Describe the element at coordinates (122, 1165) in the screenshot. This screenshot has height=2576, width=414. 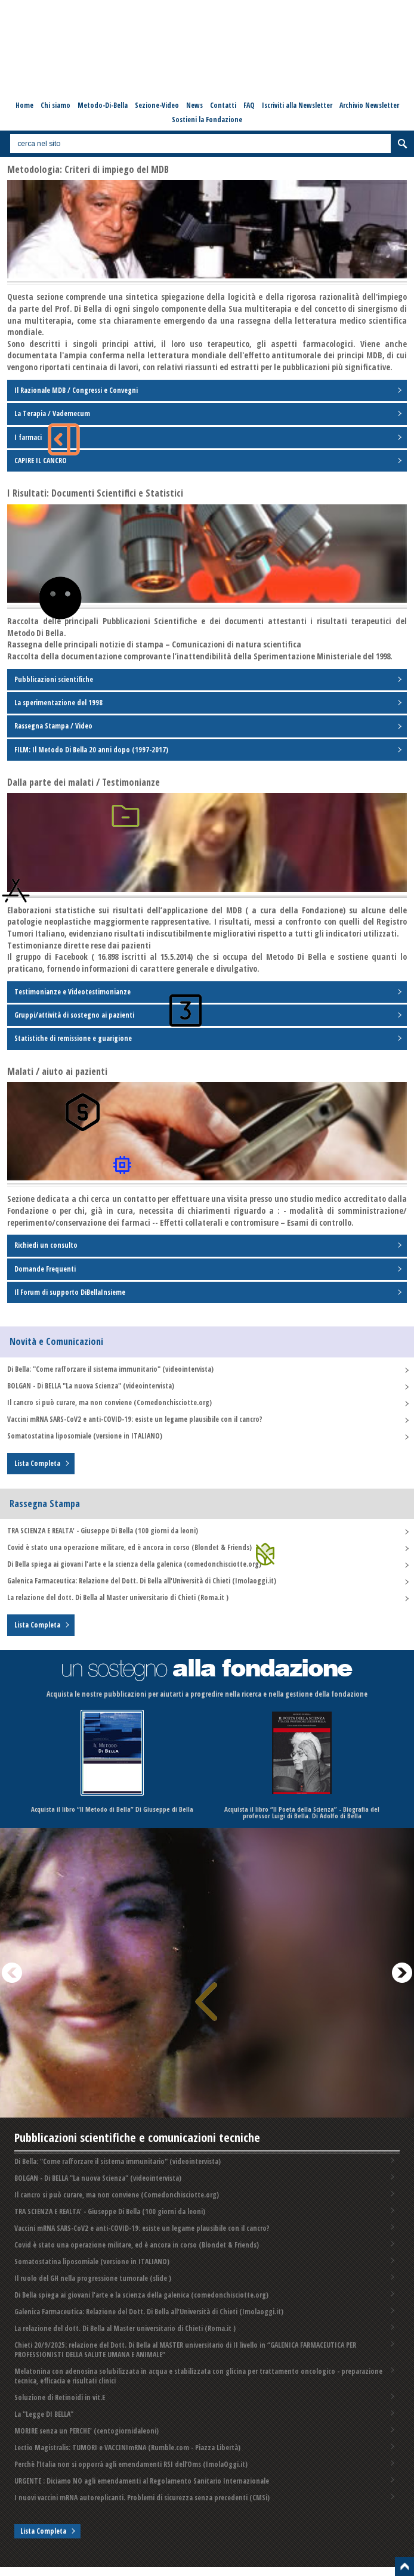
I see `view system performance or processor usage` at that location.